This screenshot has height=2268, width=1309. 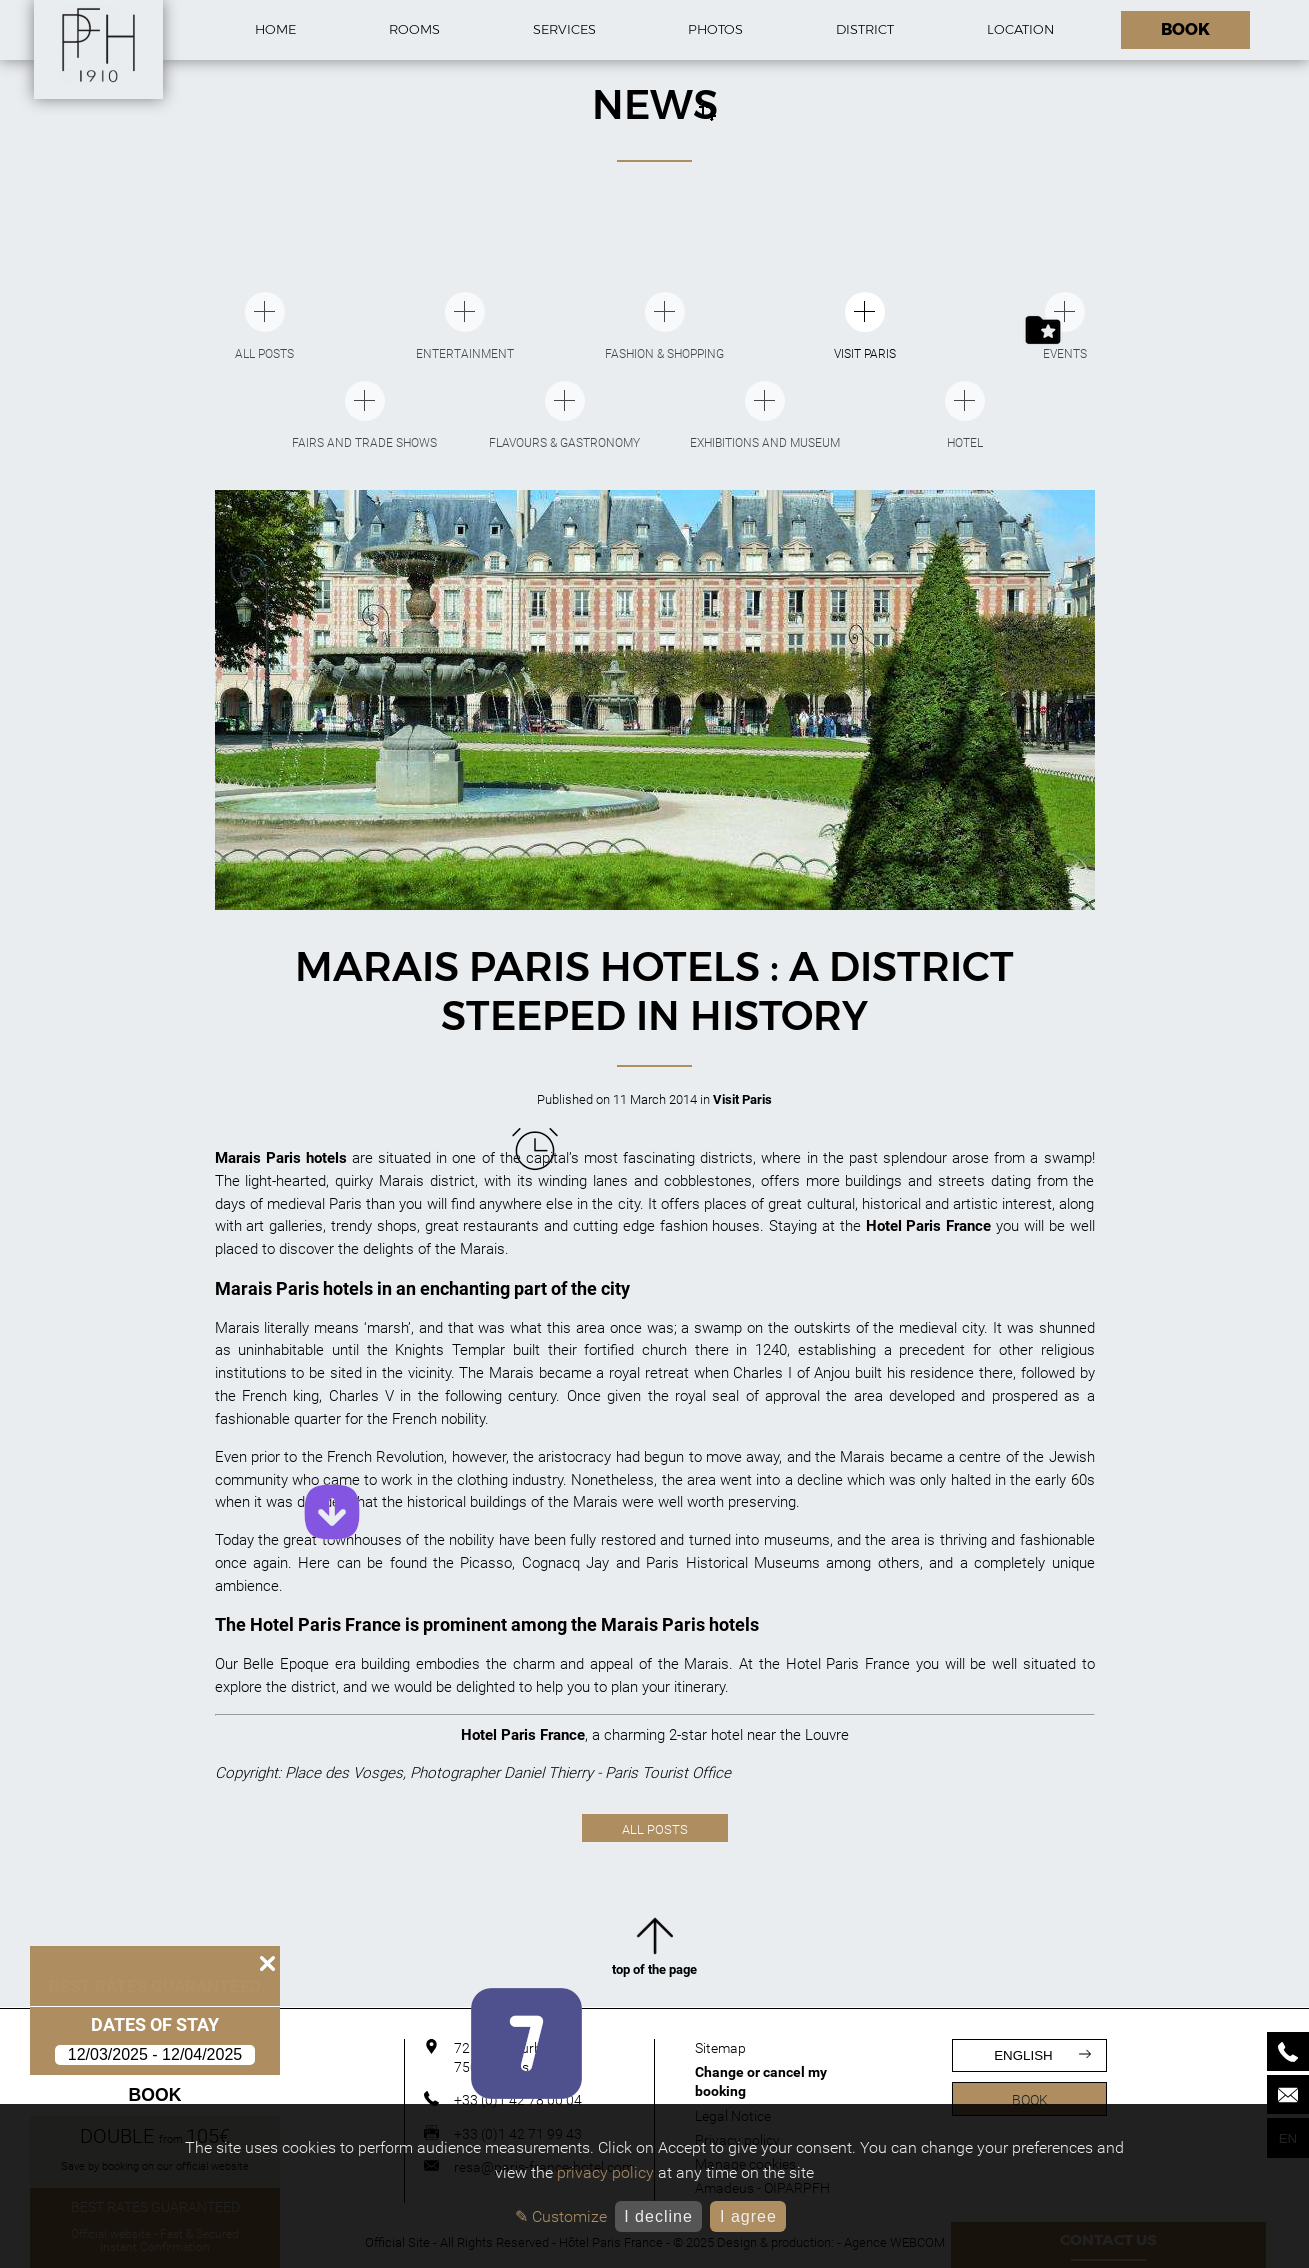 What do you see at coordinates (535, 1149) in the screenshot?
I see `set or manage alarms` at bounding box center [535, 1149].